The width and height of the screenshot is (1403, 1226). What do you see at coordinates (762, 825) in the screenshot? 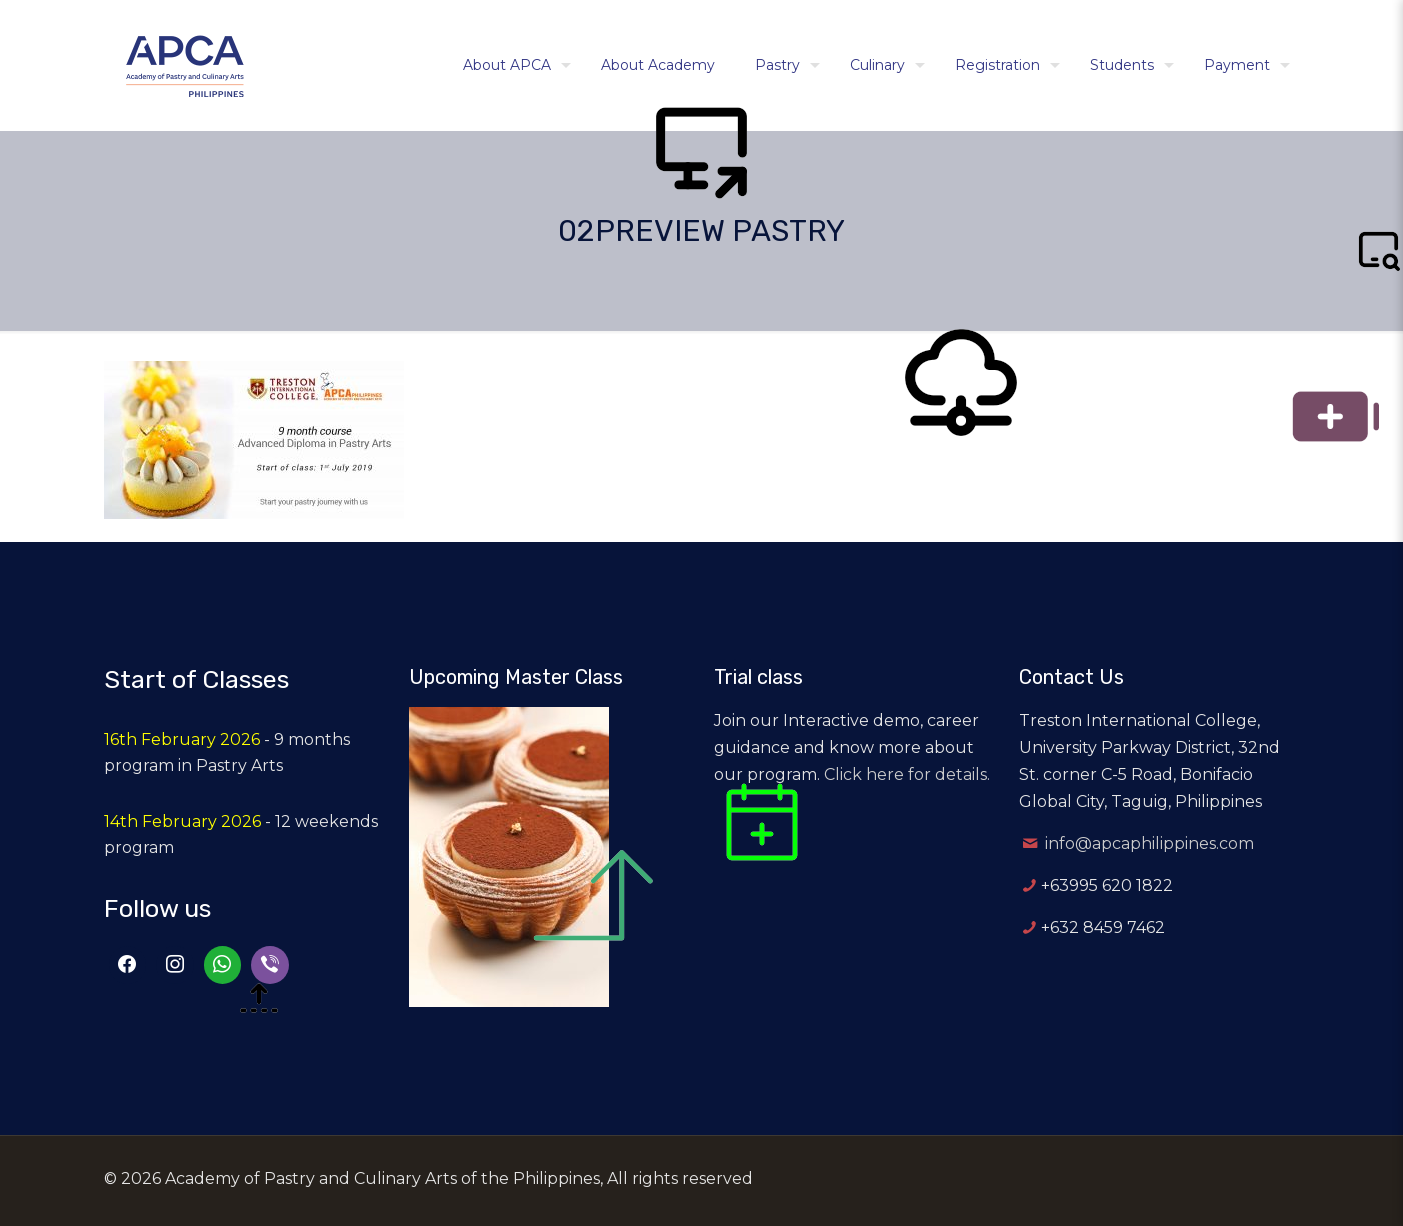
I see `add a new calendar event` at bounding box center [762, 825].